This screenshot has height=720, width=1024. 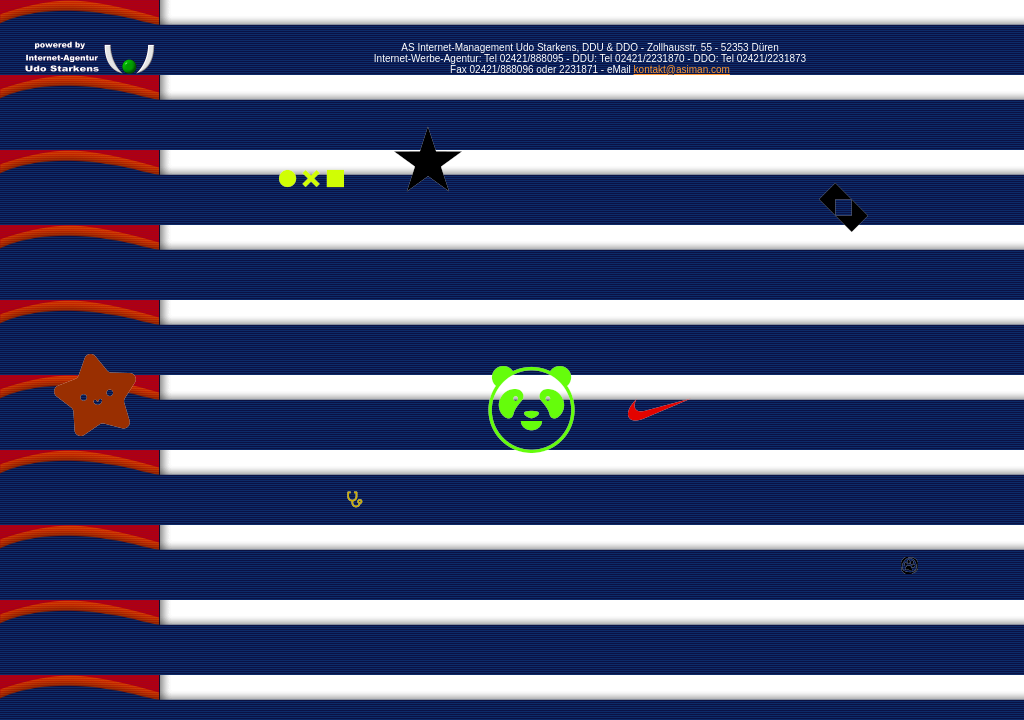 I want to click on access health or medical features, so click(x=354, y=499).